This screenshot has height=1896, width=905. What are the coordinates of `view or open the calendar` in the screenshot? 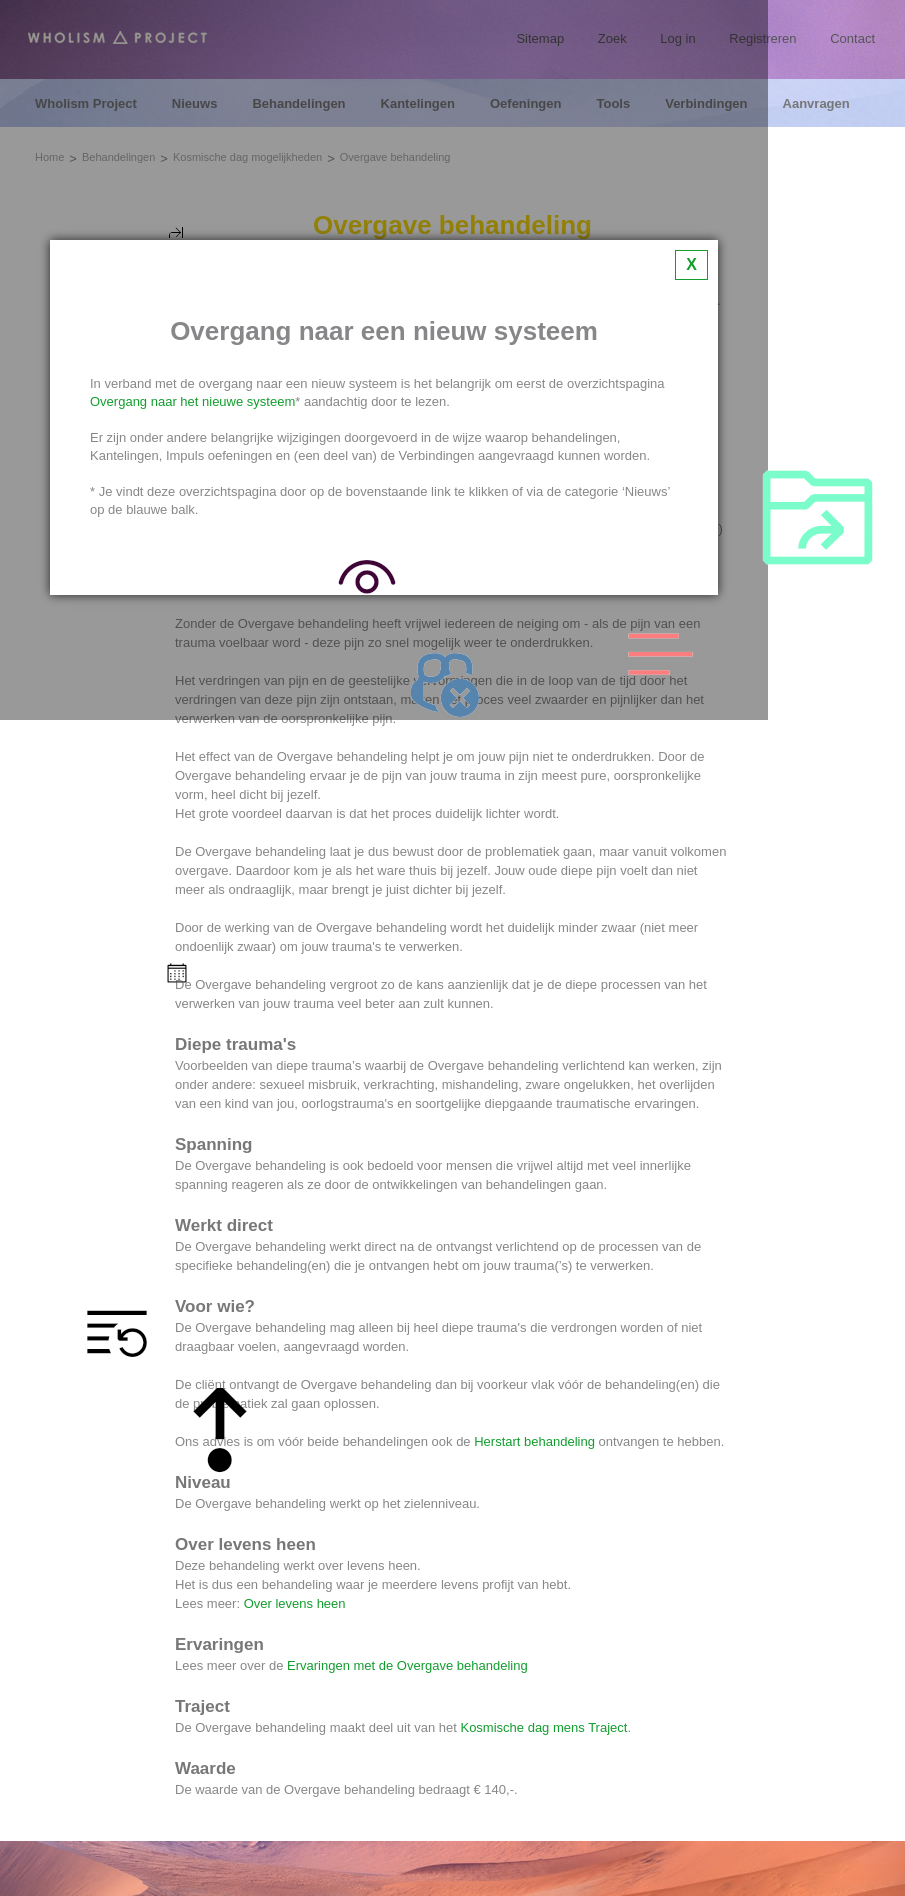 It's located at (177, 973).